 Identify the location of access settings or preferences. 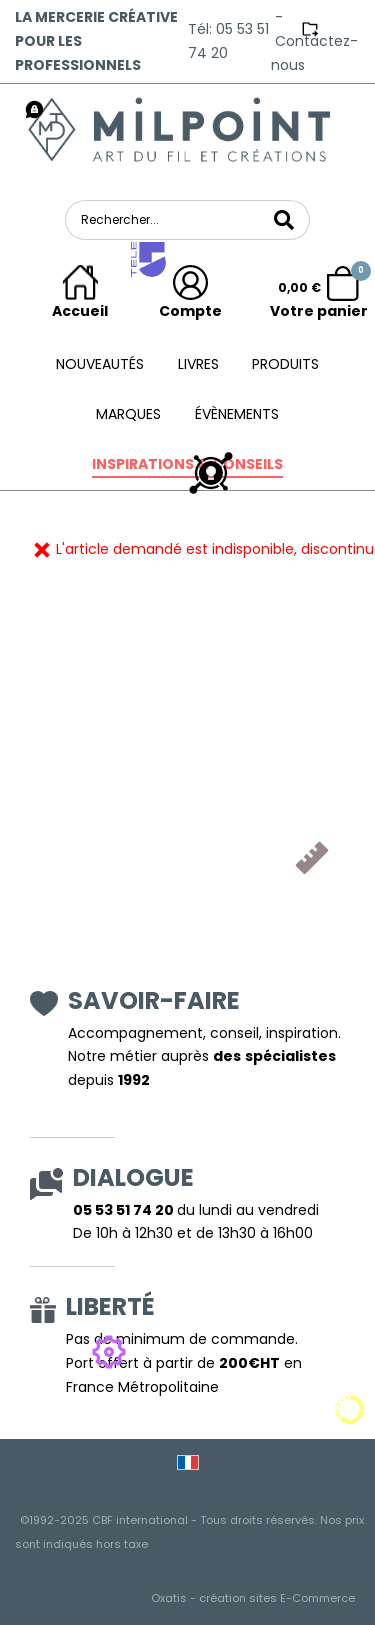
(109, 1352).